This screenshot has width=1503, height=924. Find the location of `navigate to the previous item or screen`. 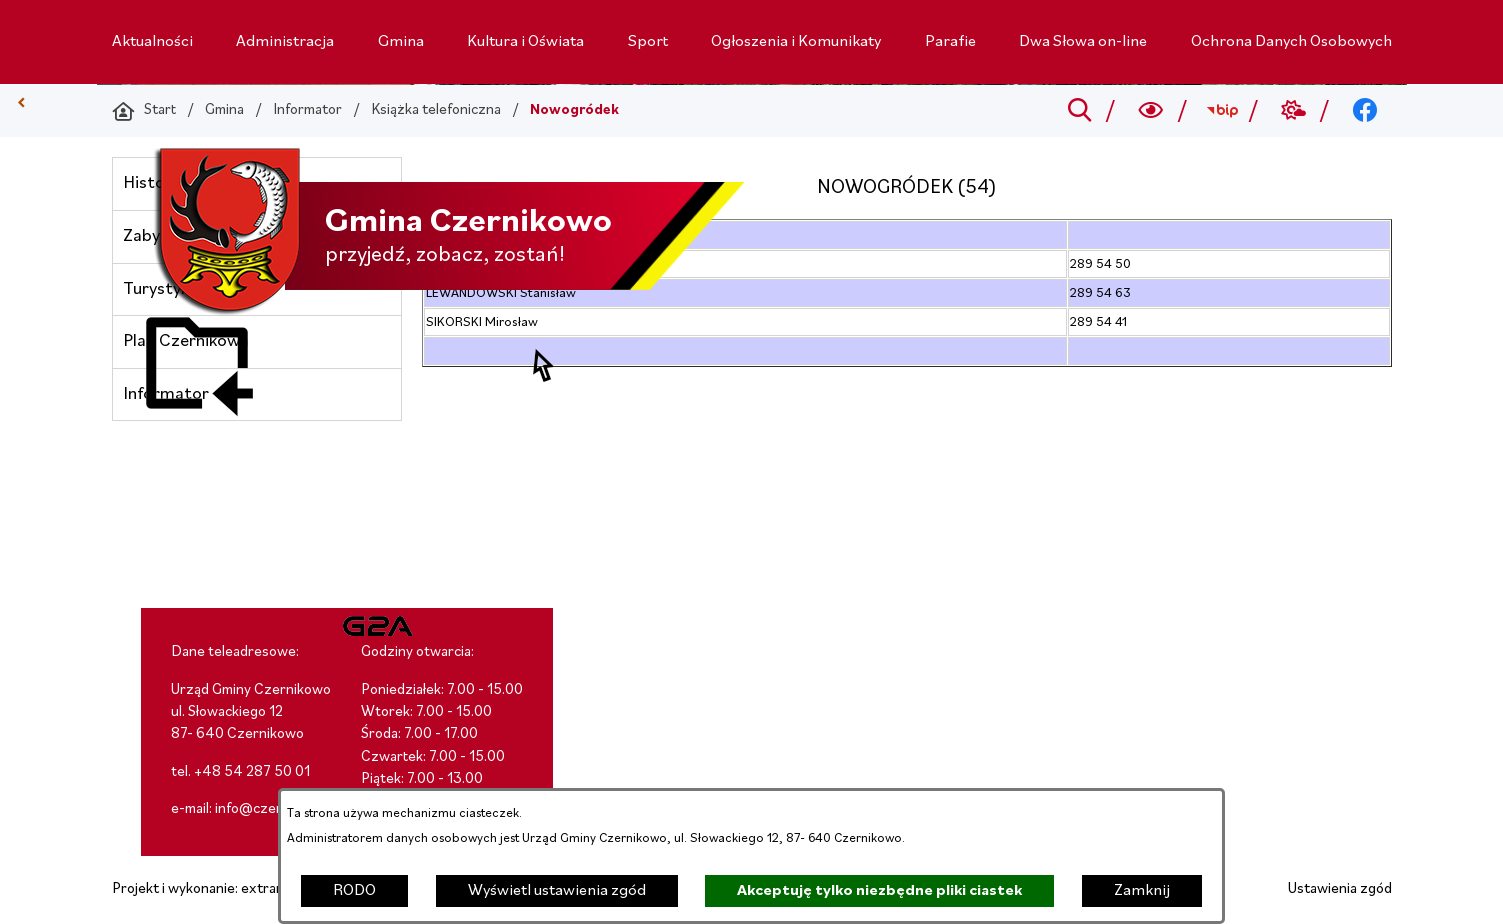

navigate to the previous item or screen is located at coordinates (21, 102).